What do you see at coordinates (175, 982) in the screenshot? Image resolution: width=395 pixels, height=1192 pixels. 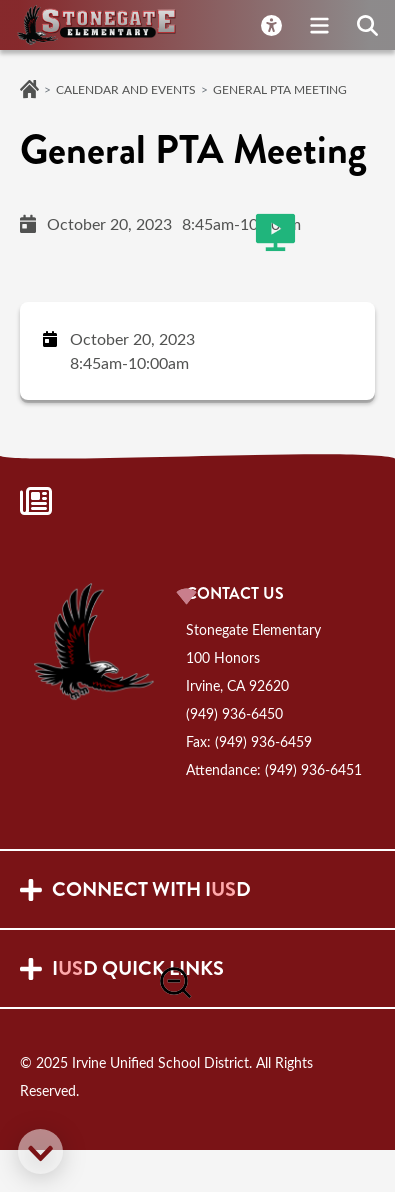 I see `zoom out to see more content` at bounding box center [175, 982].